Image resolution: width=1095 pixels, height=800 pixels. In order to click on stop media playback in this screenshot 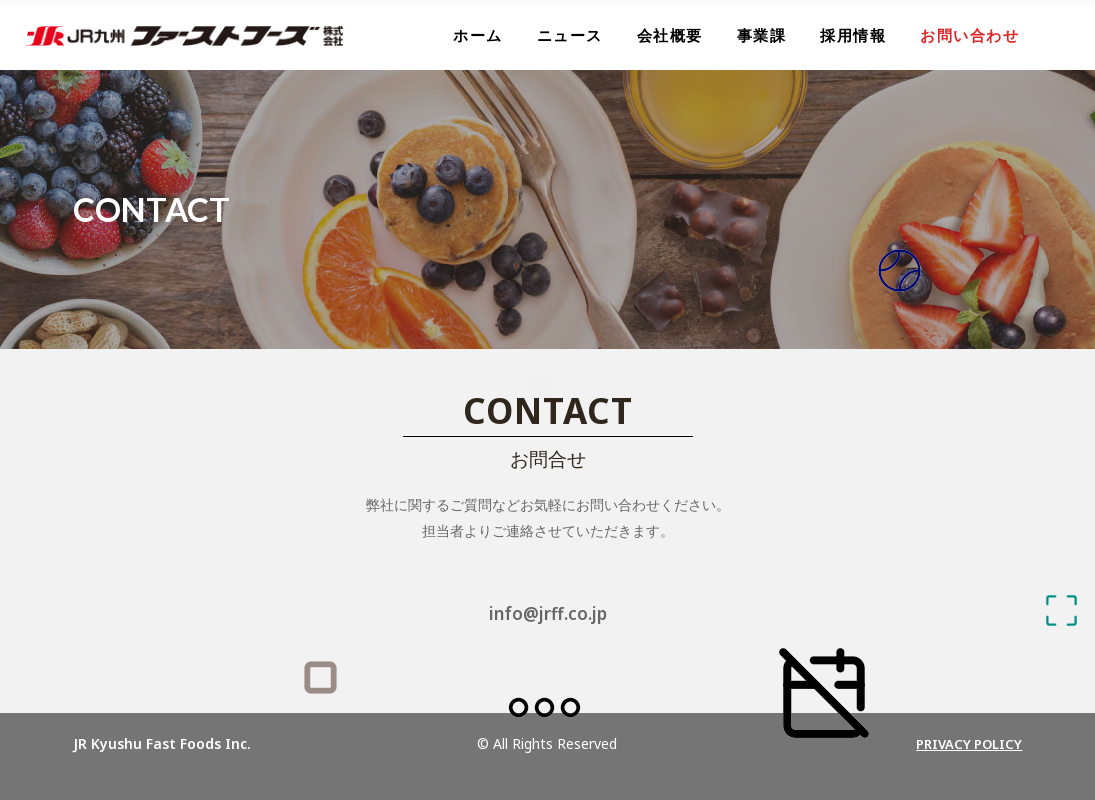, I will do `click(320, 677)`.